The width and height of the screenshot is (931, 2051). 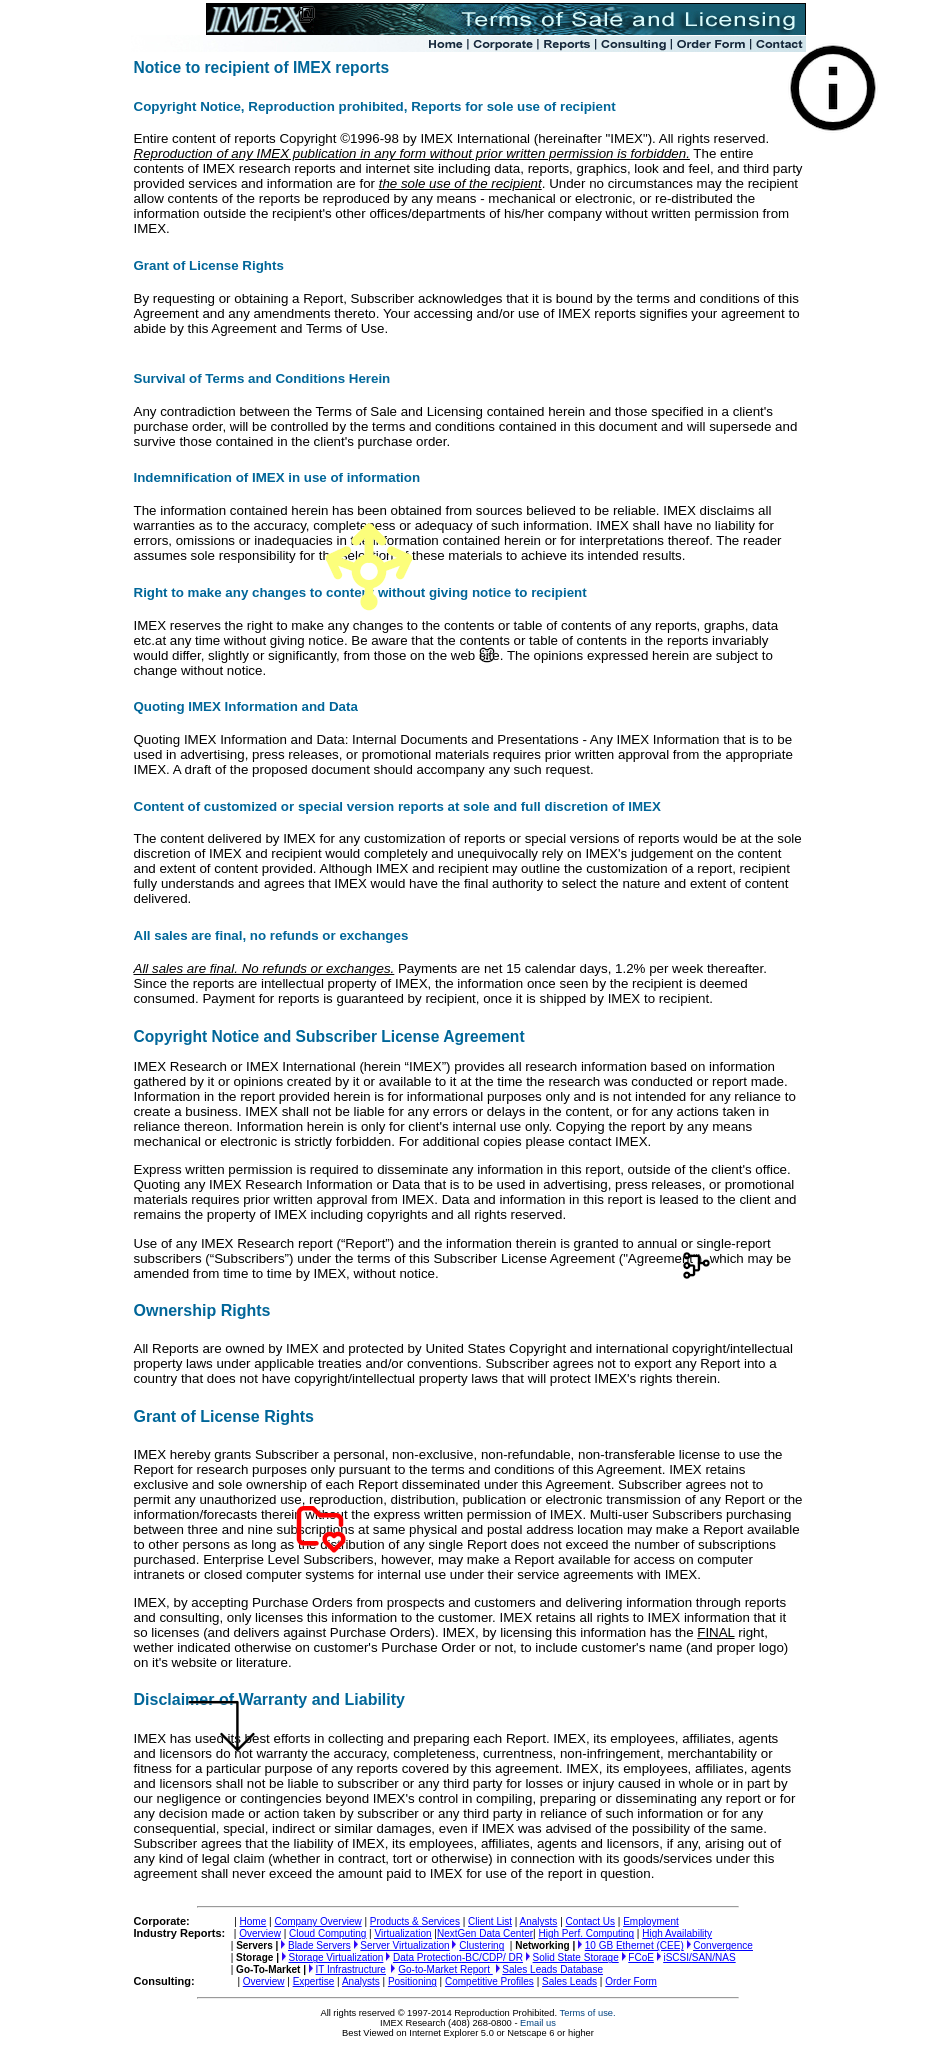 I want to click on add folder to favorites, so click(x=320, y=1527).